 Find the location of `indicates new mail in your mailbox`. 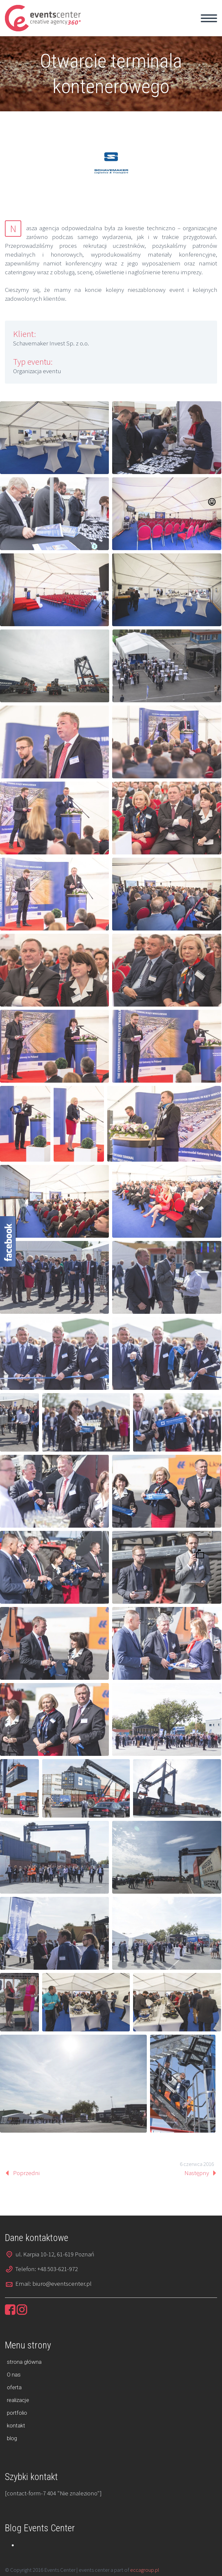

indicates new mail in your mailbox is located at coordinates (200, 1554).